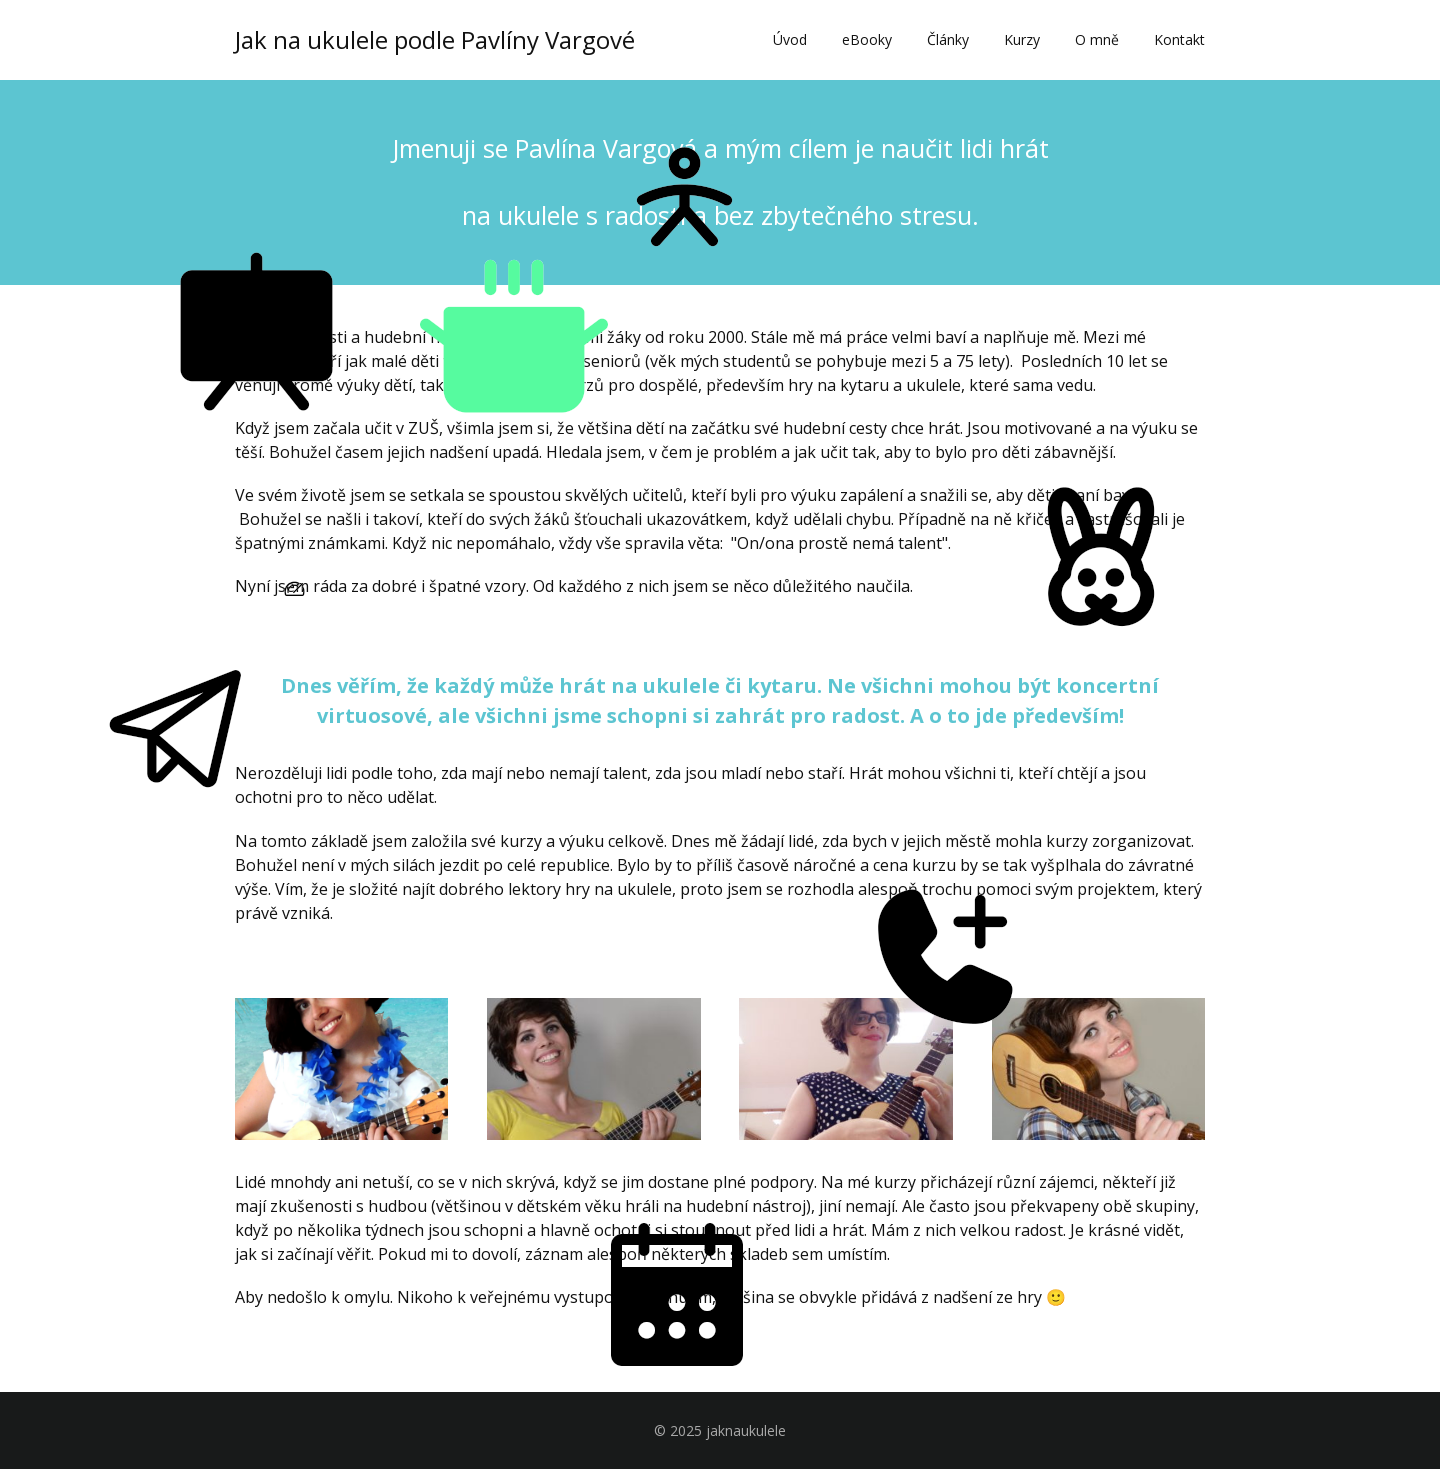  Describe the element at coordinates (256, 334) in the screenshot. I see `start or view a presentation` at that location.